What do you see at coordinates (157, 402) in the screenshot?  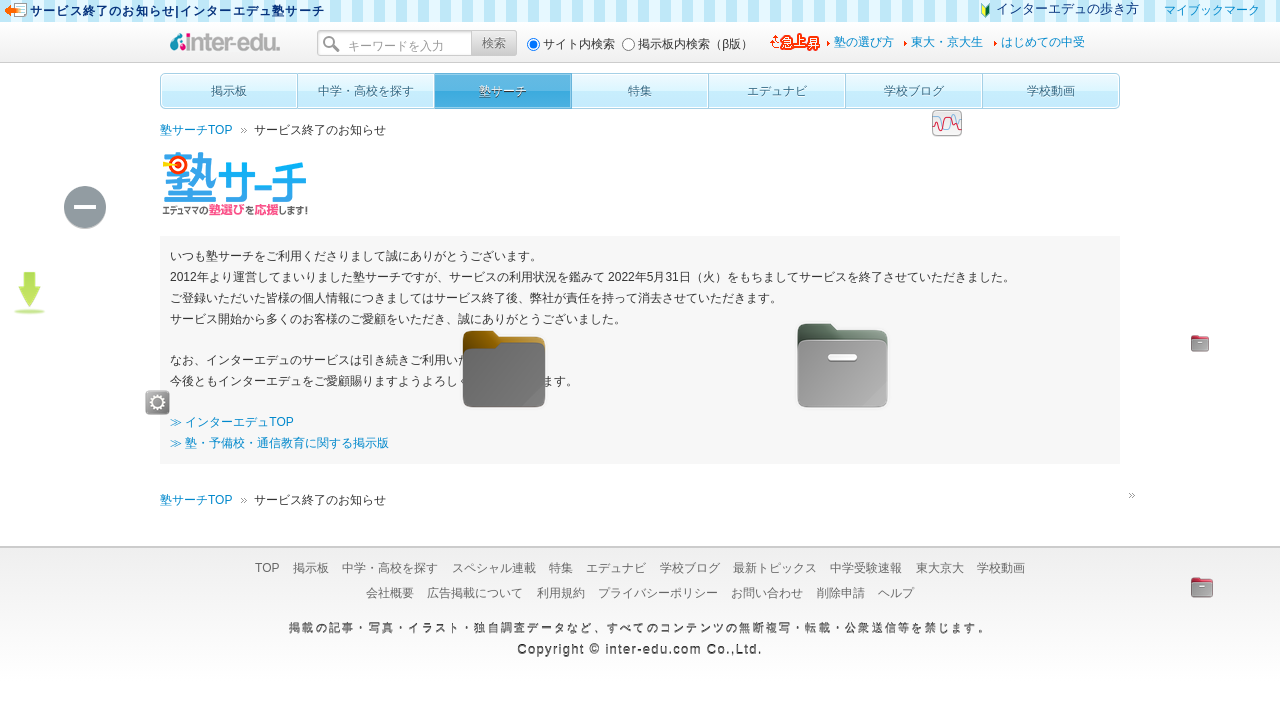 I see `executable application file` at bounding box center [157, 402].